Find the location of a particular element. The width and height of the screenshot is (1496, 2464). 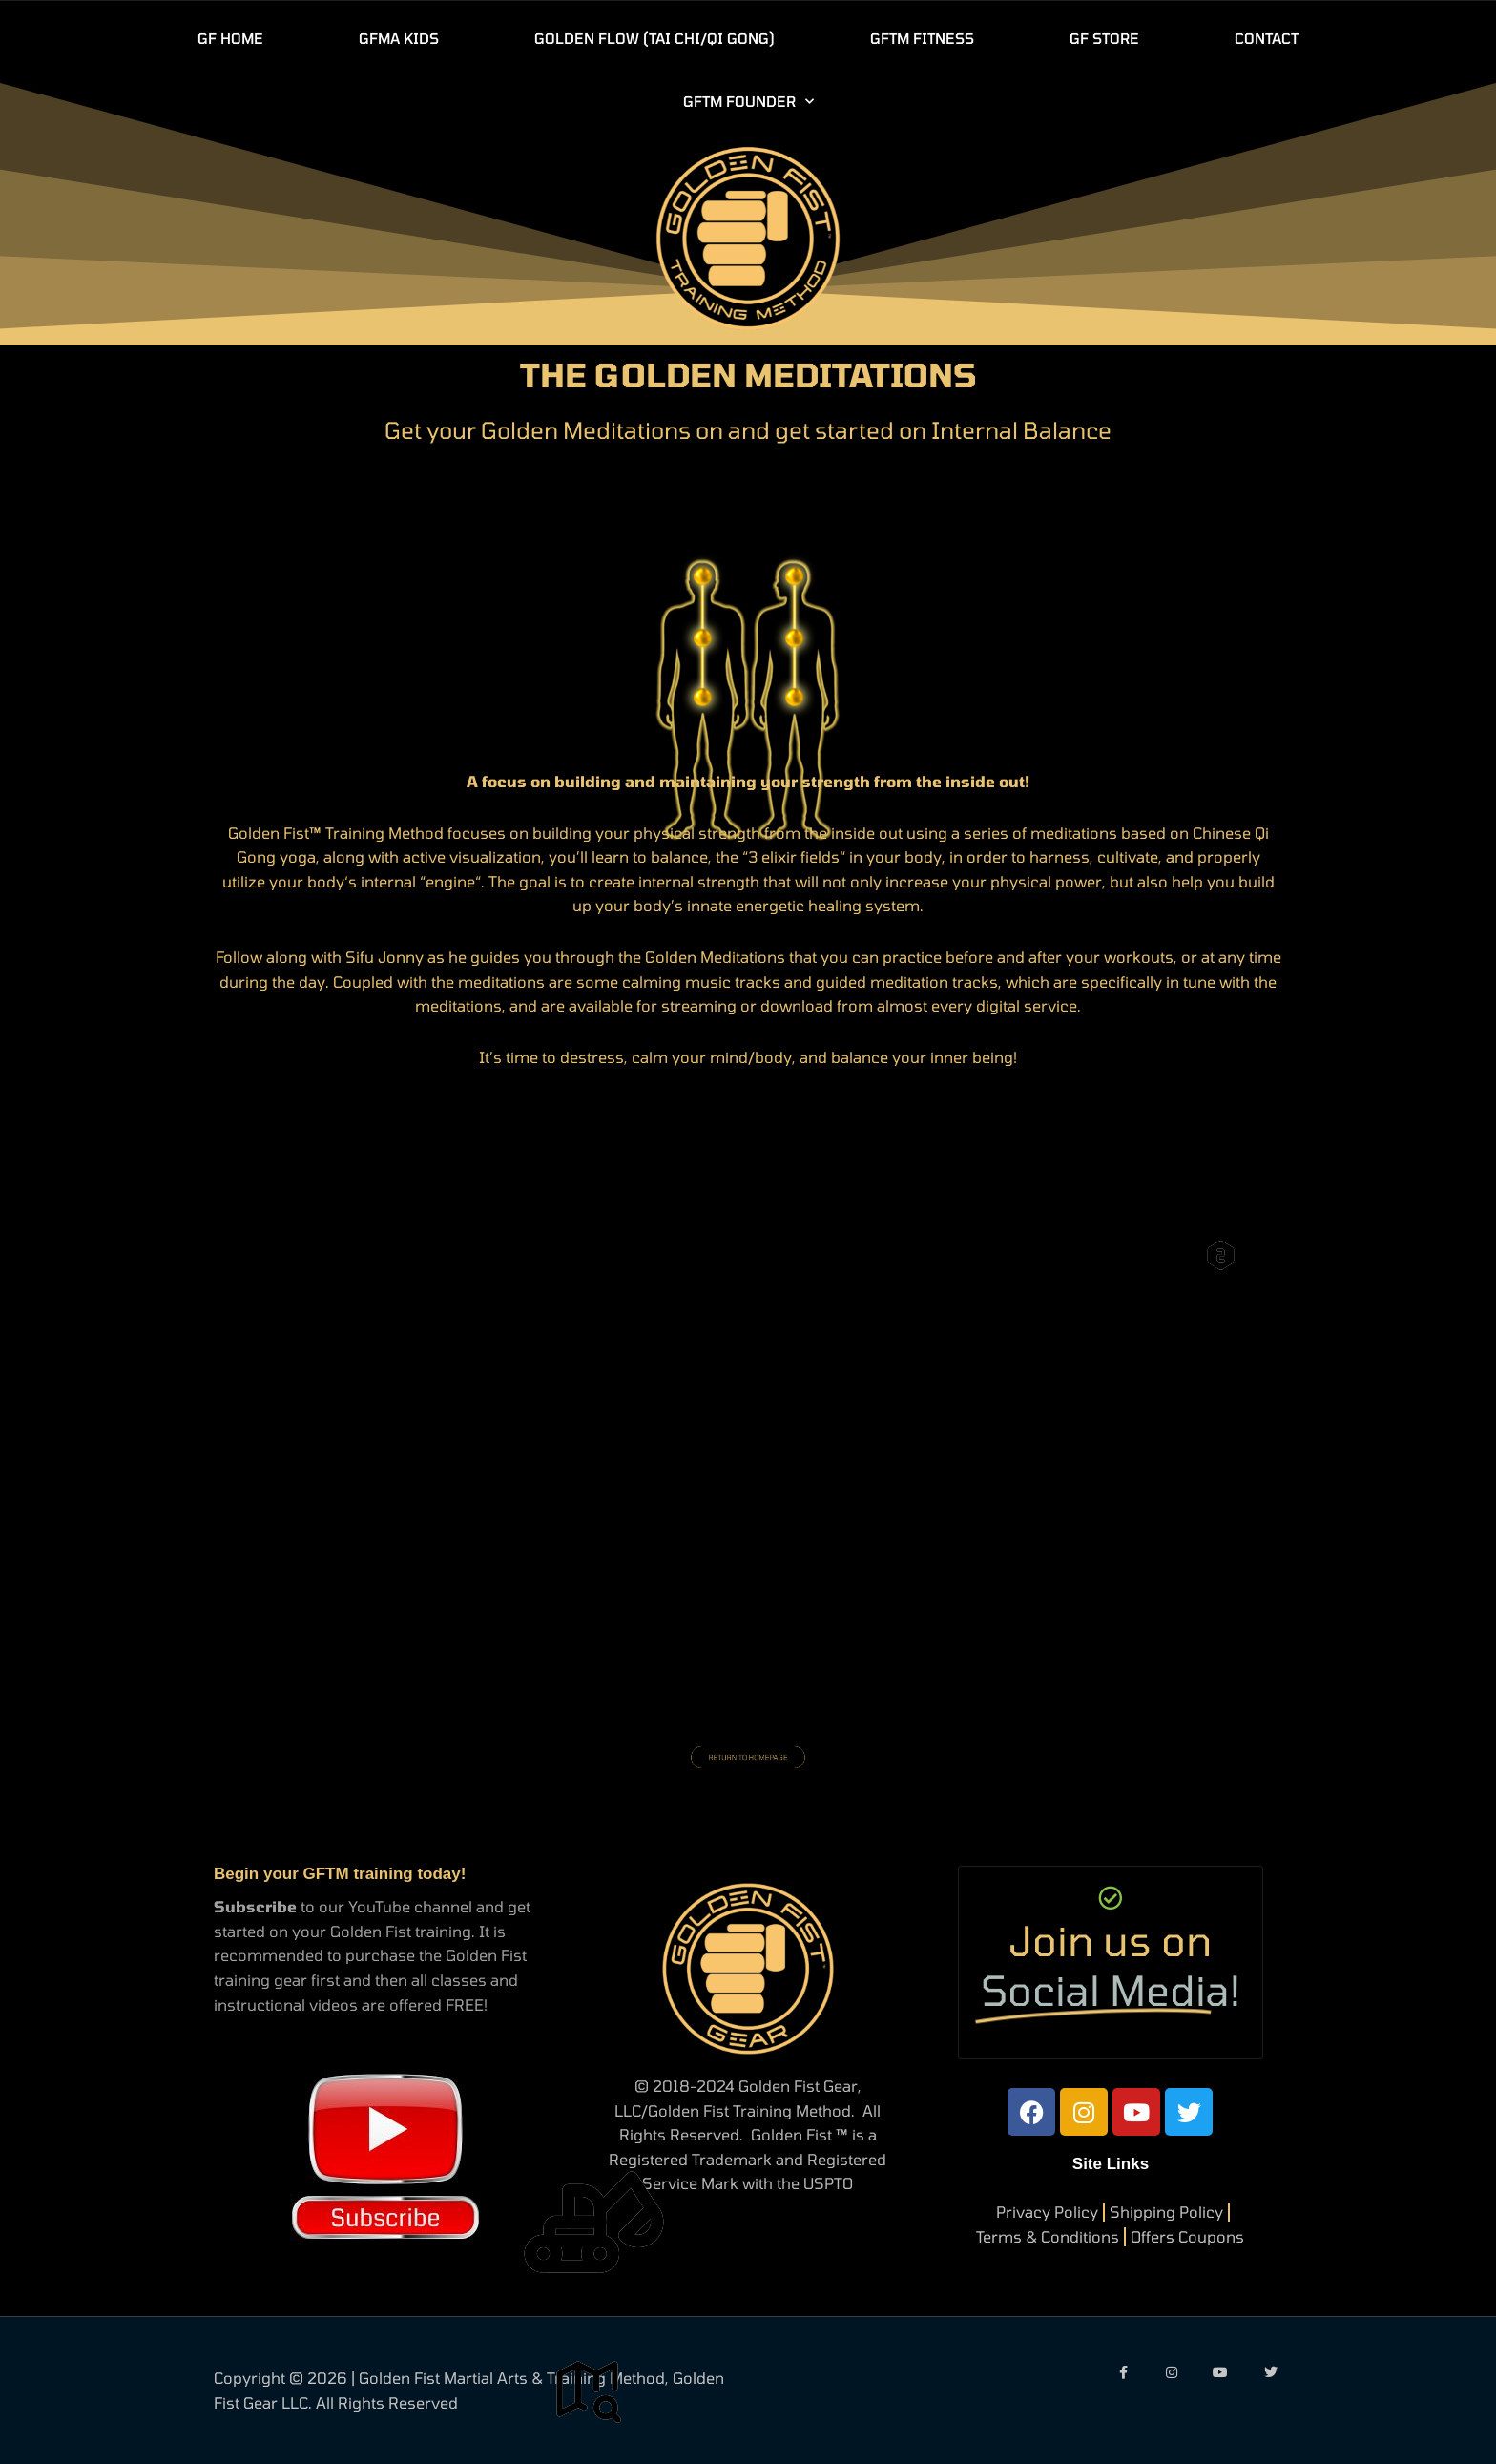

step 2 in a multi-step process is located at coordinates (1220, 1255).